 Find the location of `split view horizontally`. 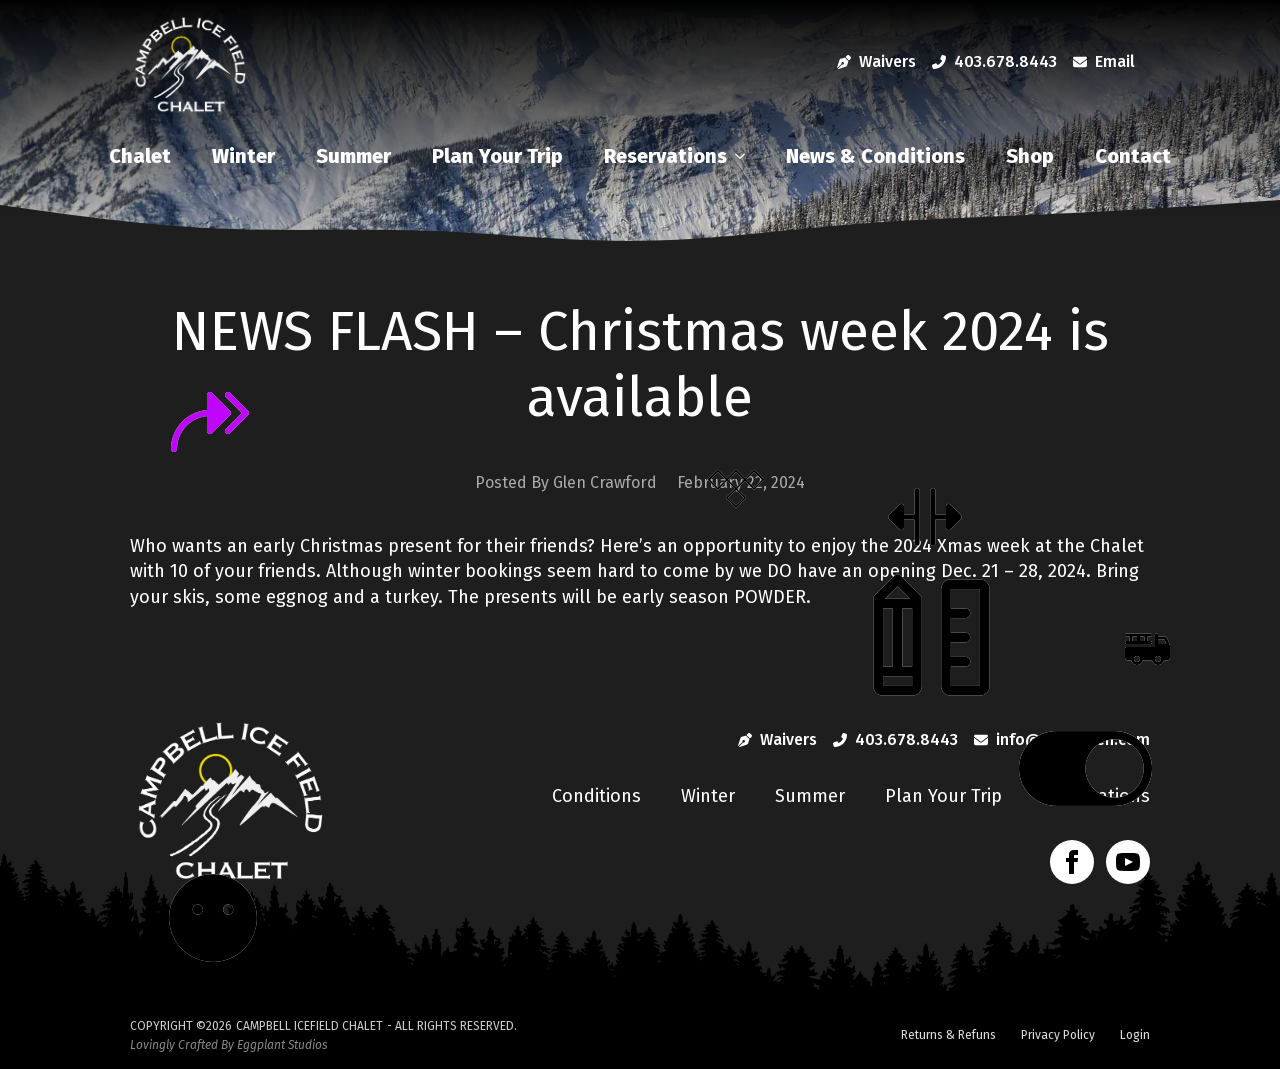

split view horizontally is located at coordinates (925, 517).